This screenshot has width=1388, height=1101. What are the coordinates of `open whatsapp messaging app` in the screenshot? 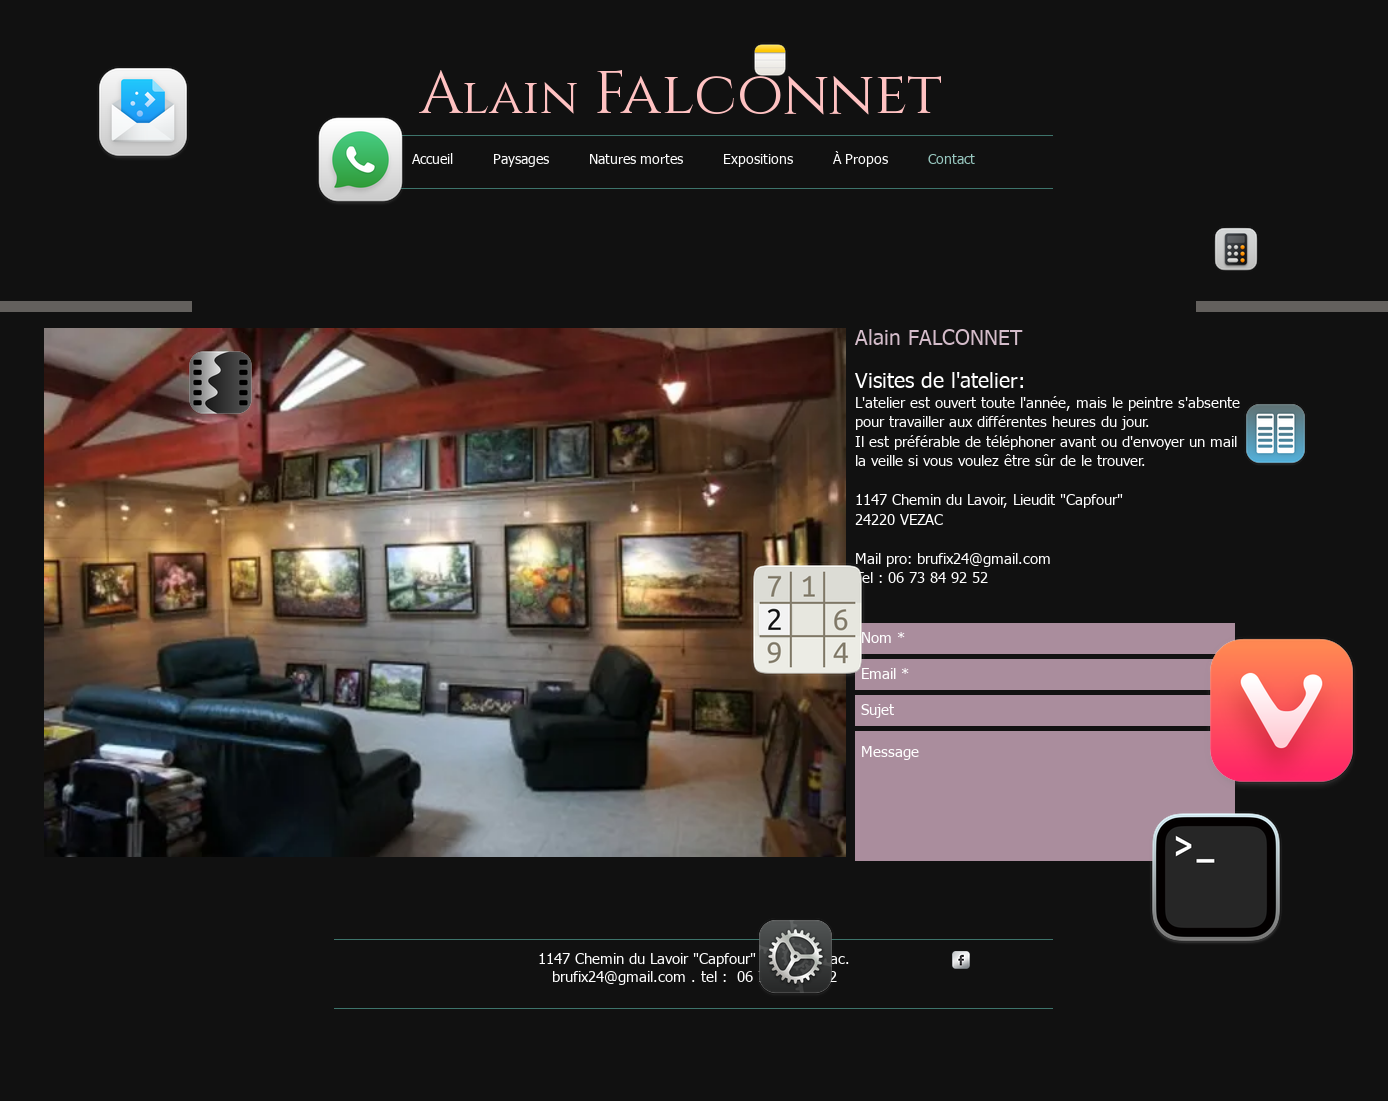 It's located at (360, 159).